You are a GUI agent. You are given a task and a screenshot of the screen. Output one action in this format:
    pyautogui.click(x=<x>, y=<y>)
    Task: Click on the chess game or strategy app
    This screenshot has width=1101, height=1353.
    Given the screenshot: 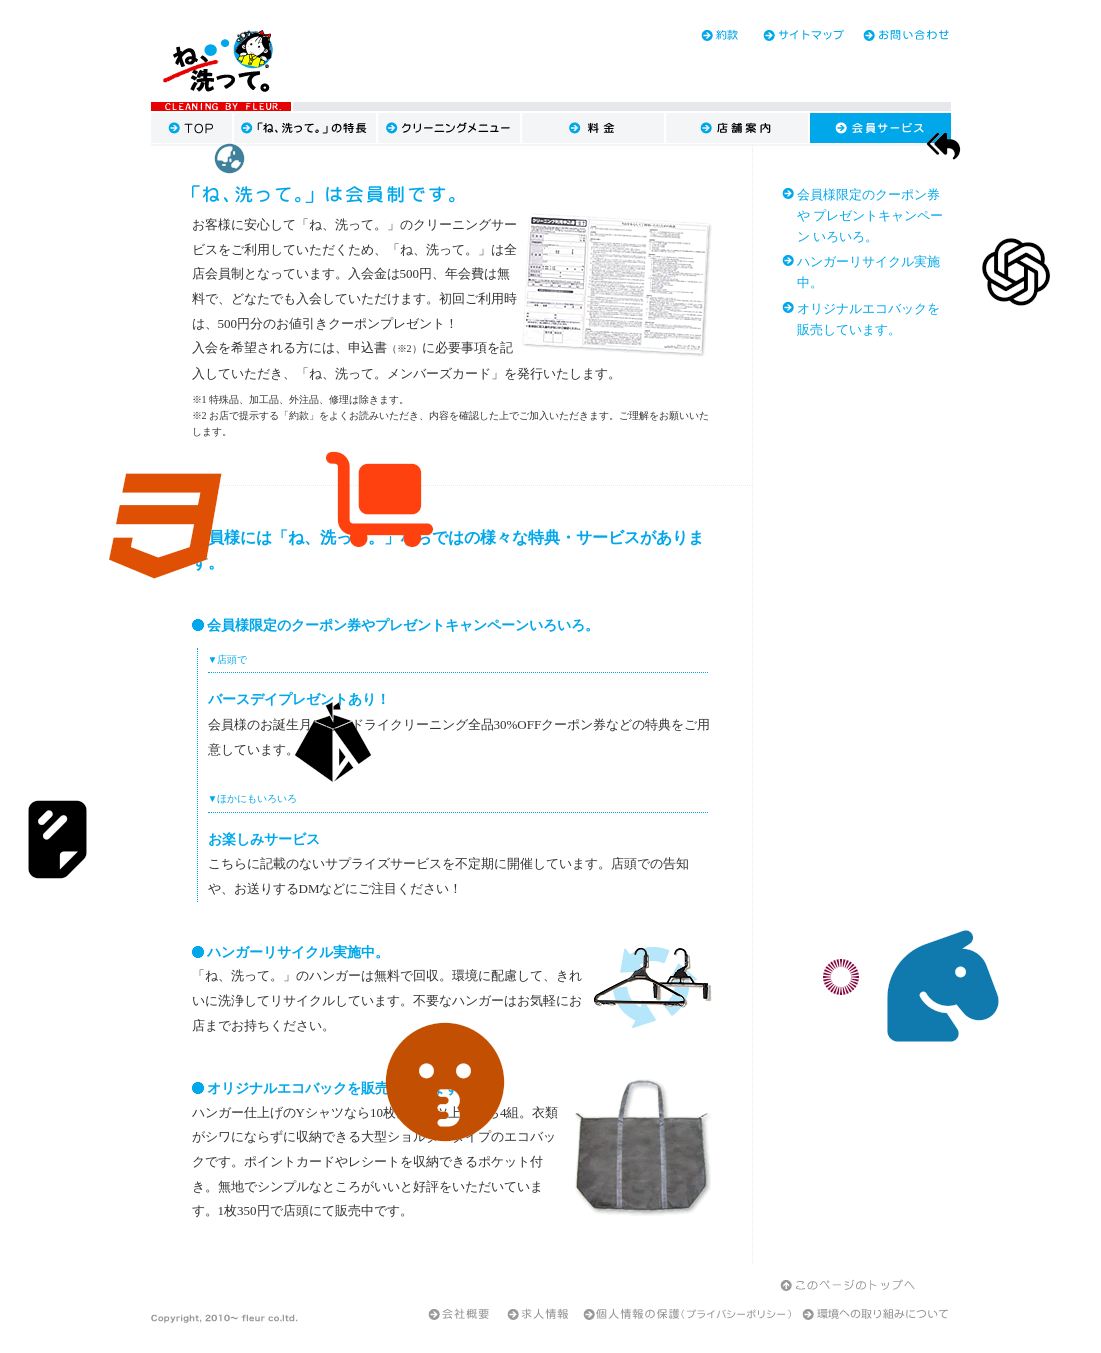 What is the action you would take?
    pyautogui.click(x=944, y=984)
    